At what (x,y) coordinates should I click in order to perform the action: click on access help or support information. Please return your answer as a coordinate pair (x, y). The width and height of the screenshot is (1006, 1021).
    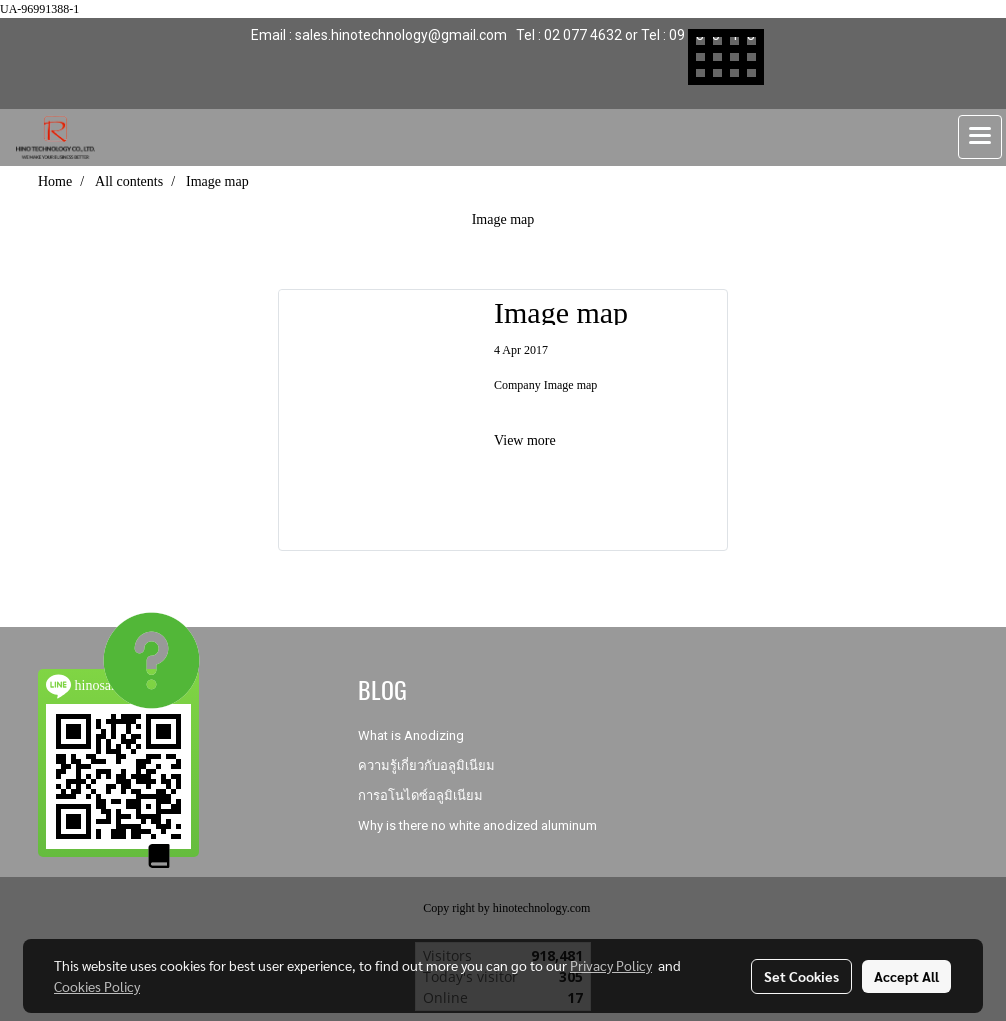
    Looking at the image, I should click on (151, 660).